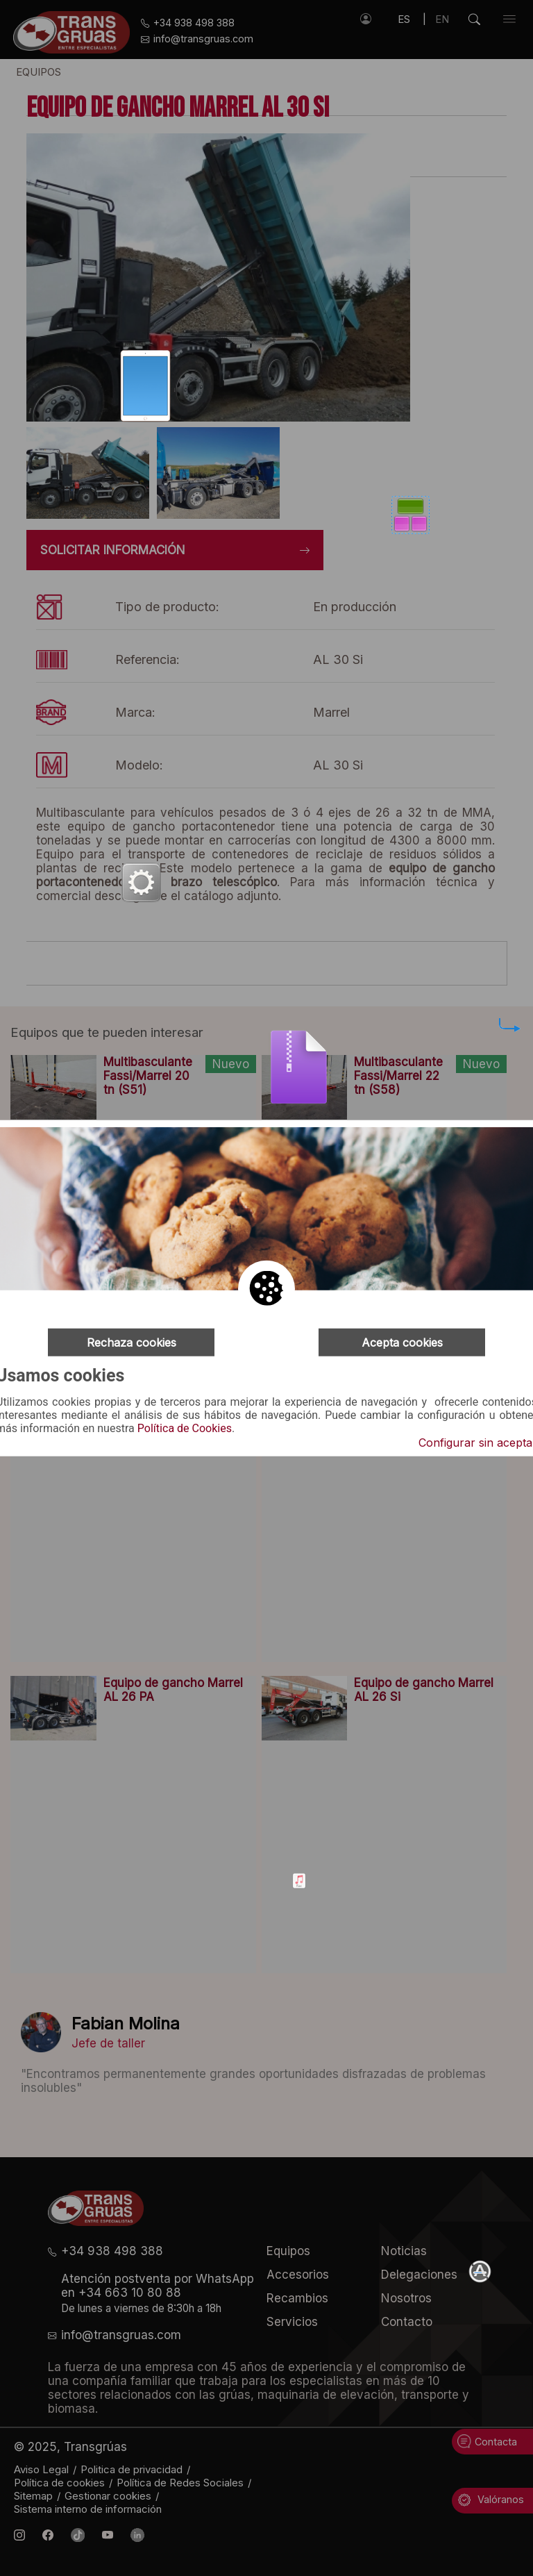  I want to click on executable application file, so click(141, 882).